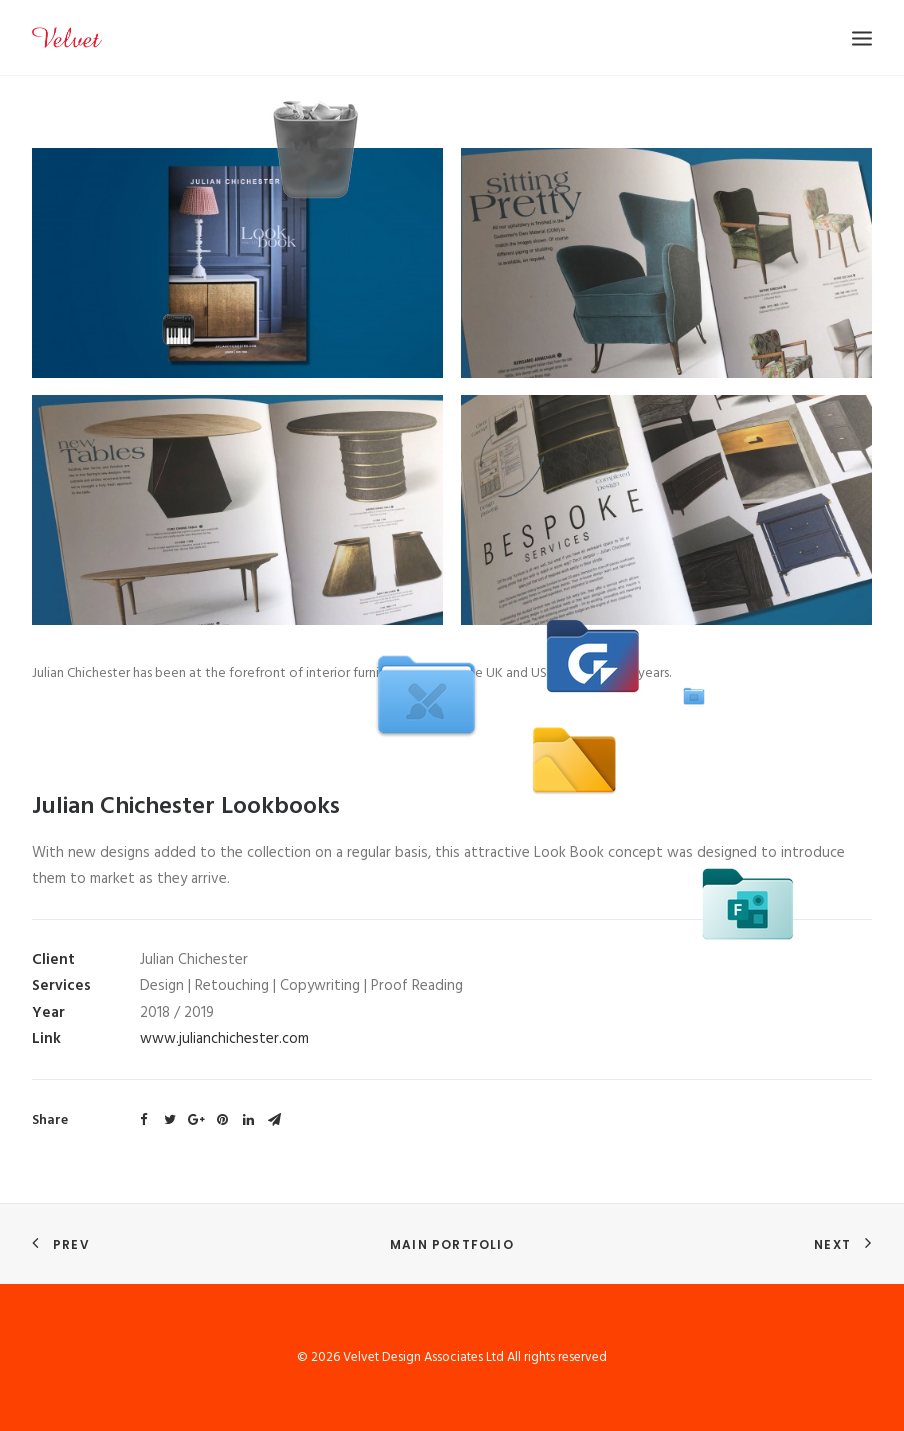 The image size is (904, 1431). Describe the element at coordinates (592, 658) in the screenshot. I see `open gigabyte files or software folder` at that location.